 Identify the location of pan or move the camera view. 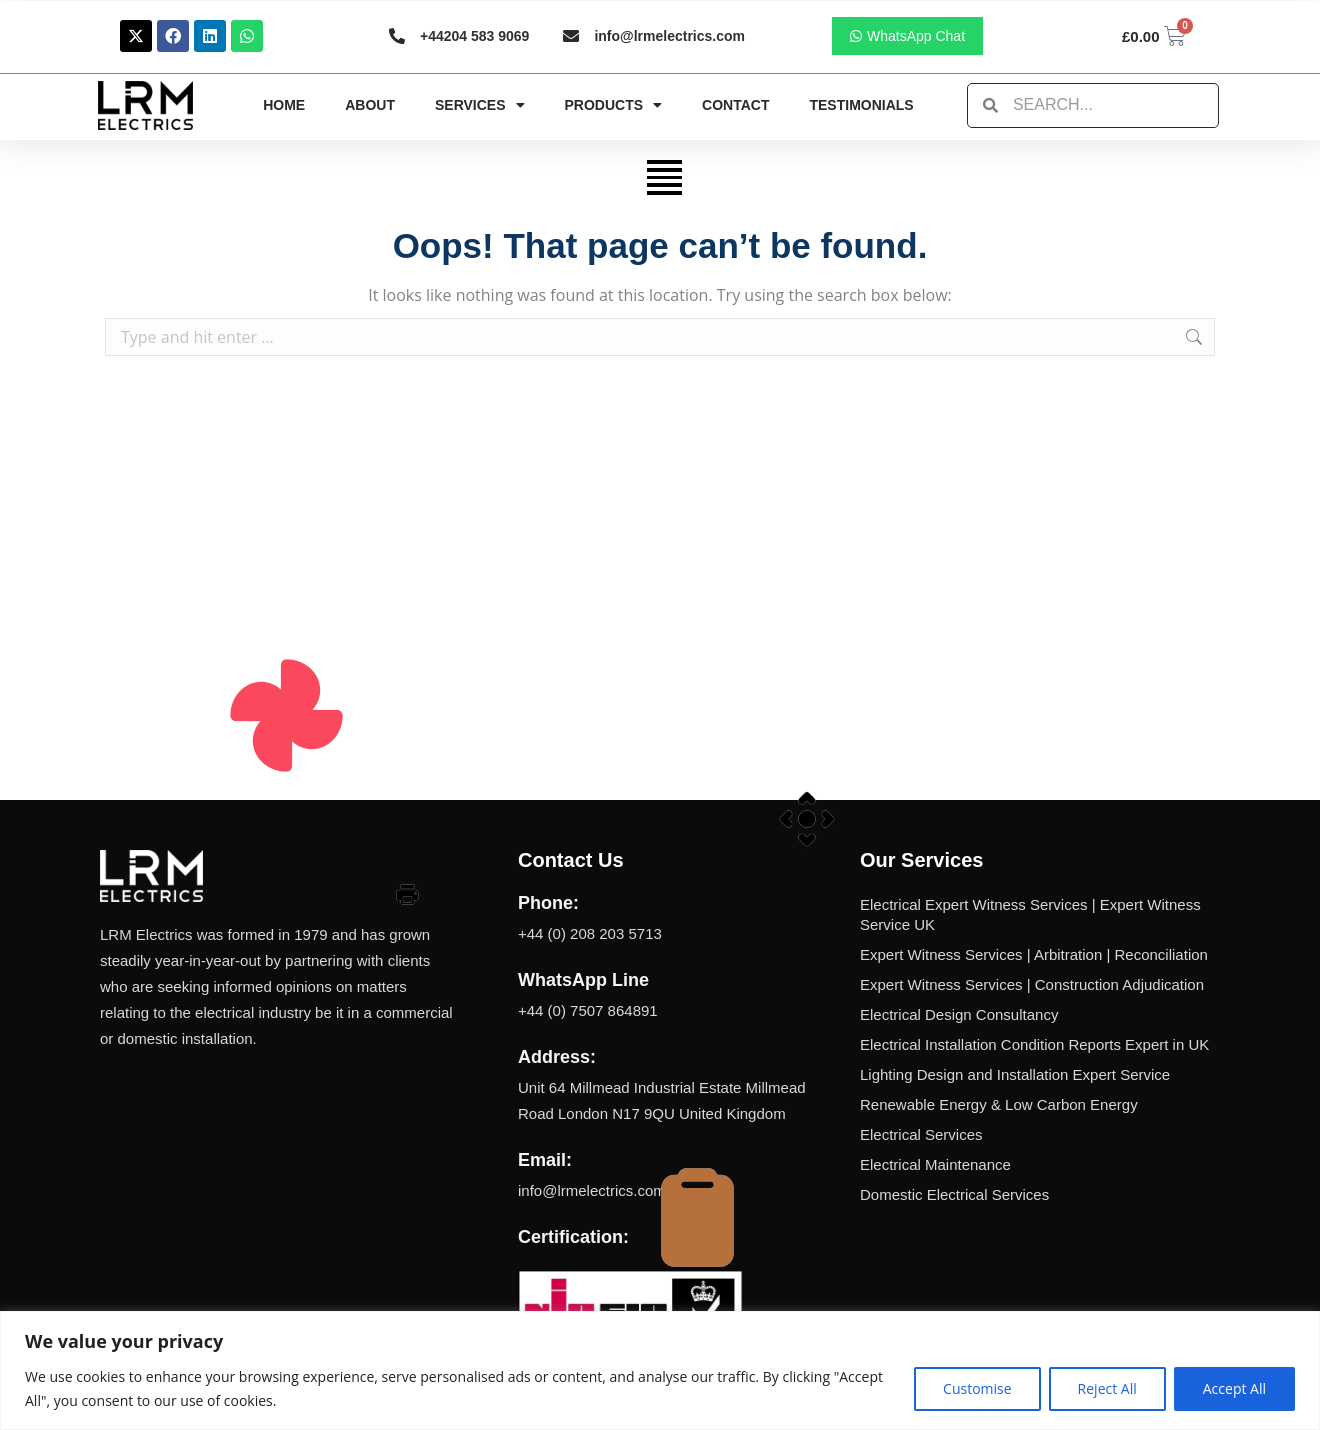
(807, 819).